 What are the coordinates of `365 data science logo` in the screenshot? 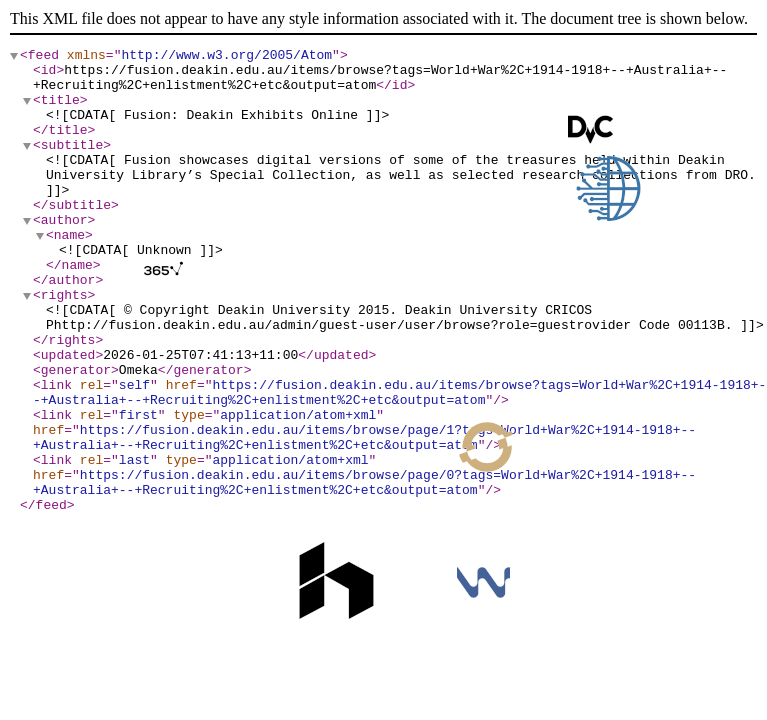 It's located at (163, 268).